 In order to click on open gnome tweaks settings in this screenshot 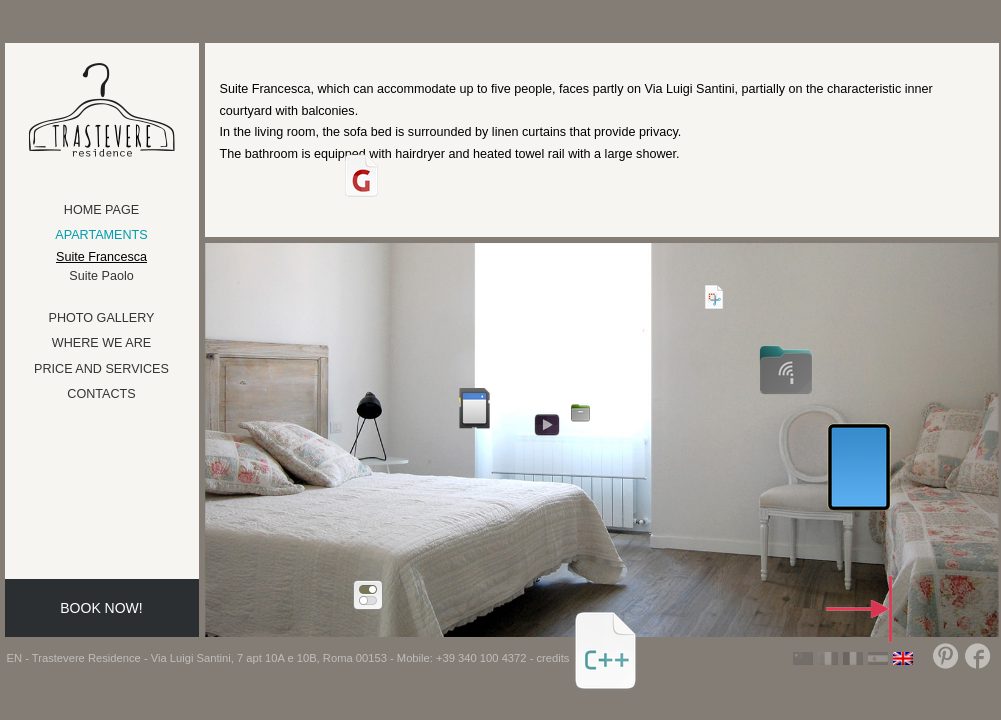, I will do `click(368, 595)`.